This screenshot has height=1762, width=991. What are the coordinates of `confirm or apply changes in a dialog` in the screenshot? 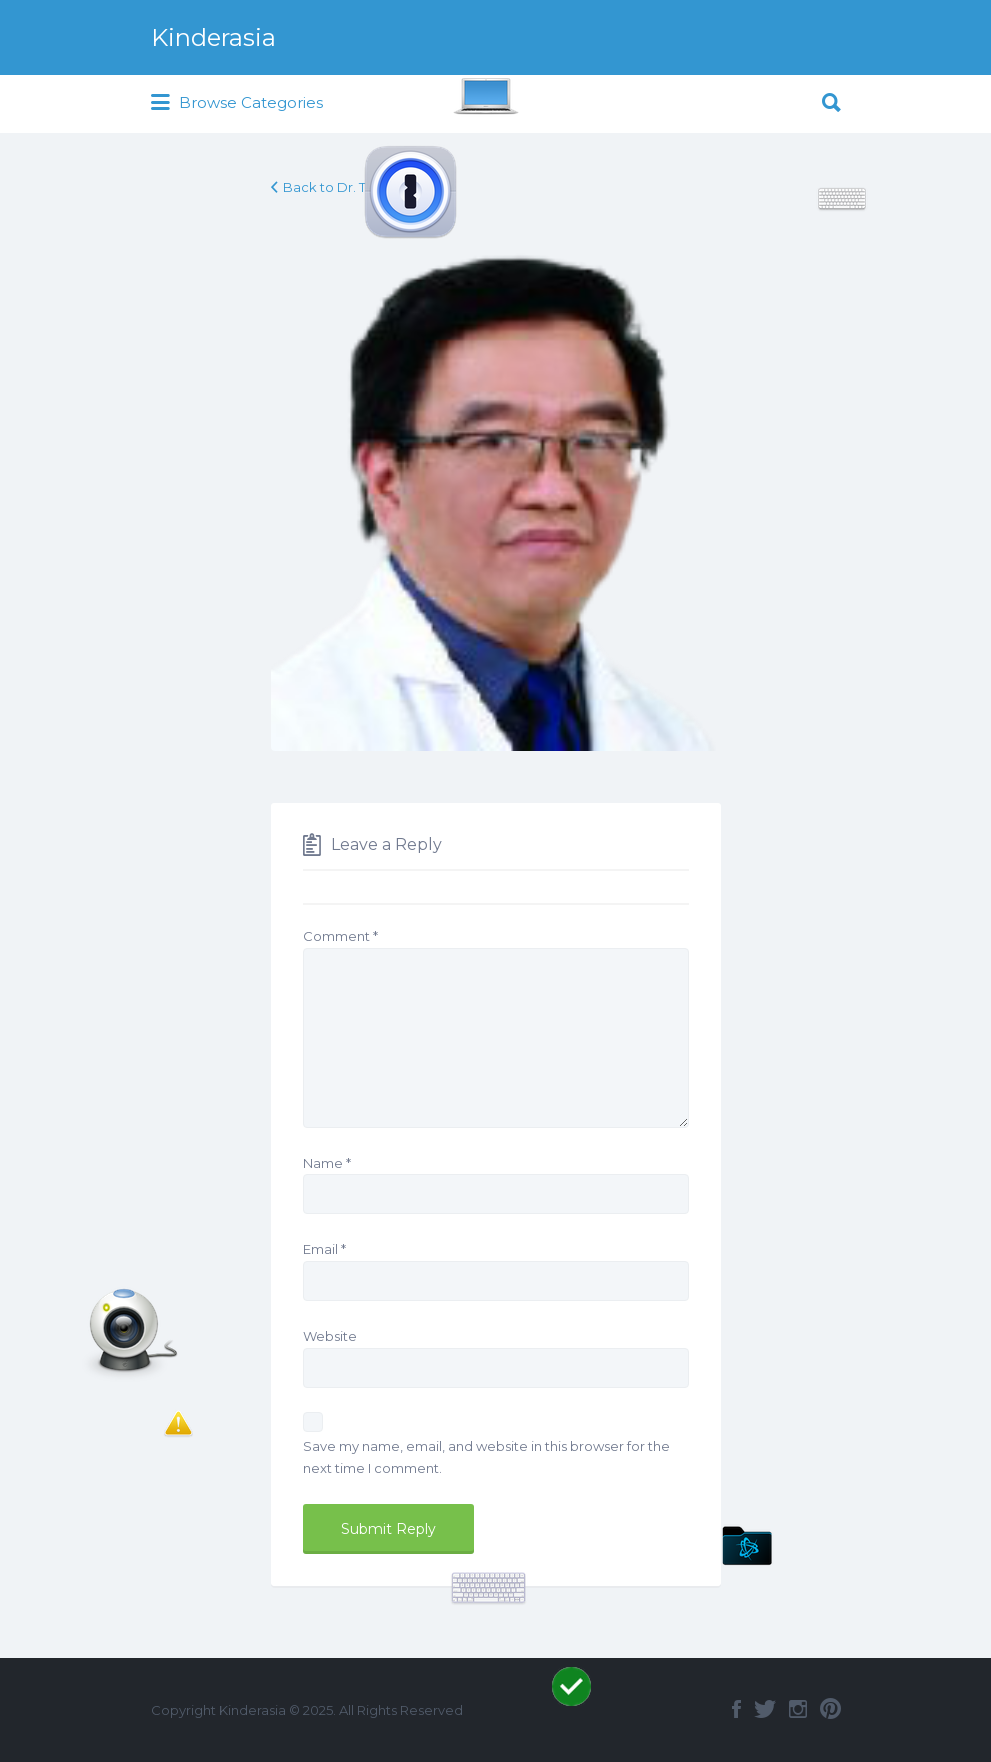 It's located at (571, 1686).